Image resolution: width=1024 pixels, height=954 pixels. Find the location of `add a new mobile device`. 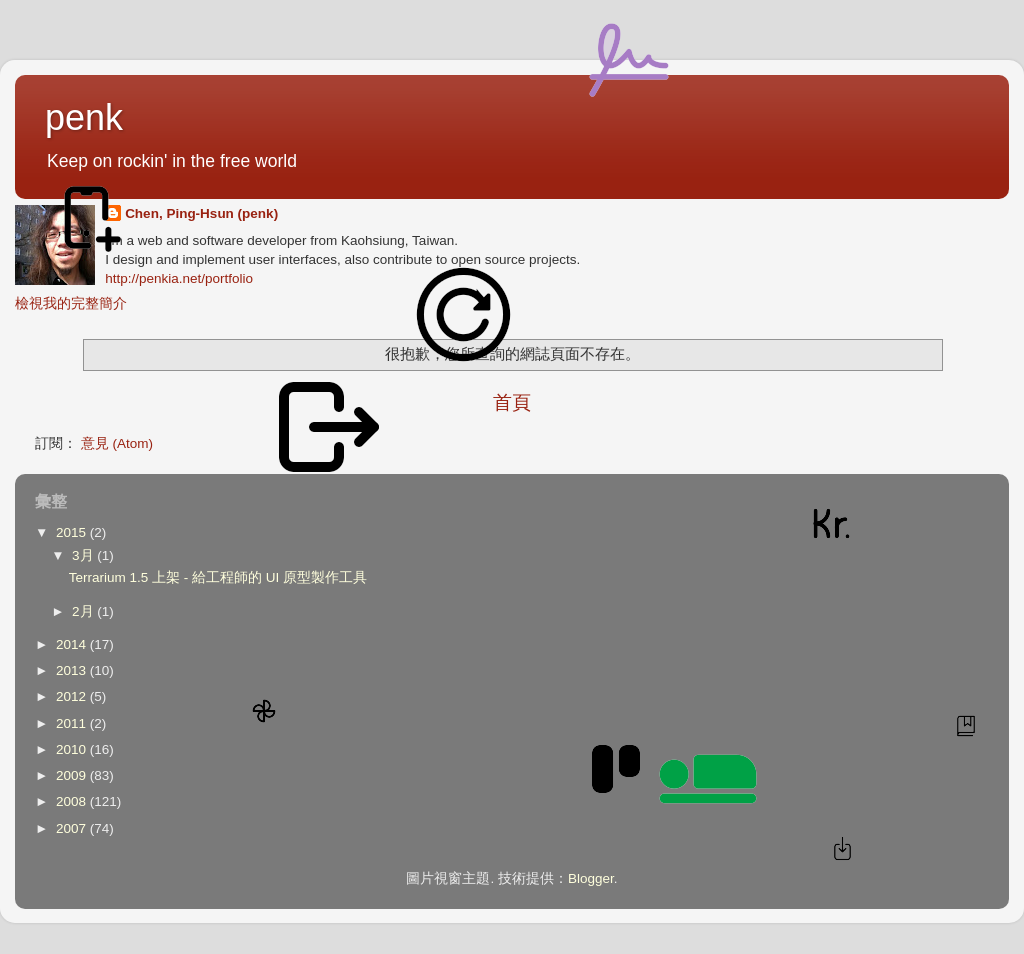

add a new mobile device is located at coordinates (86, 217).